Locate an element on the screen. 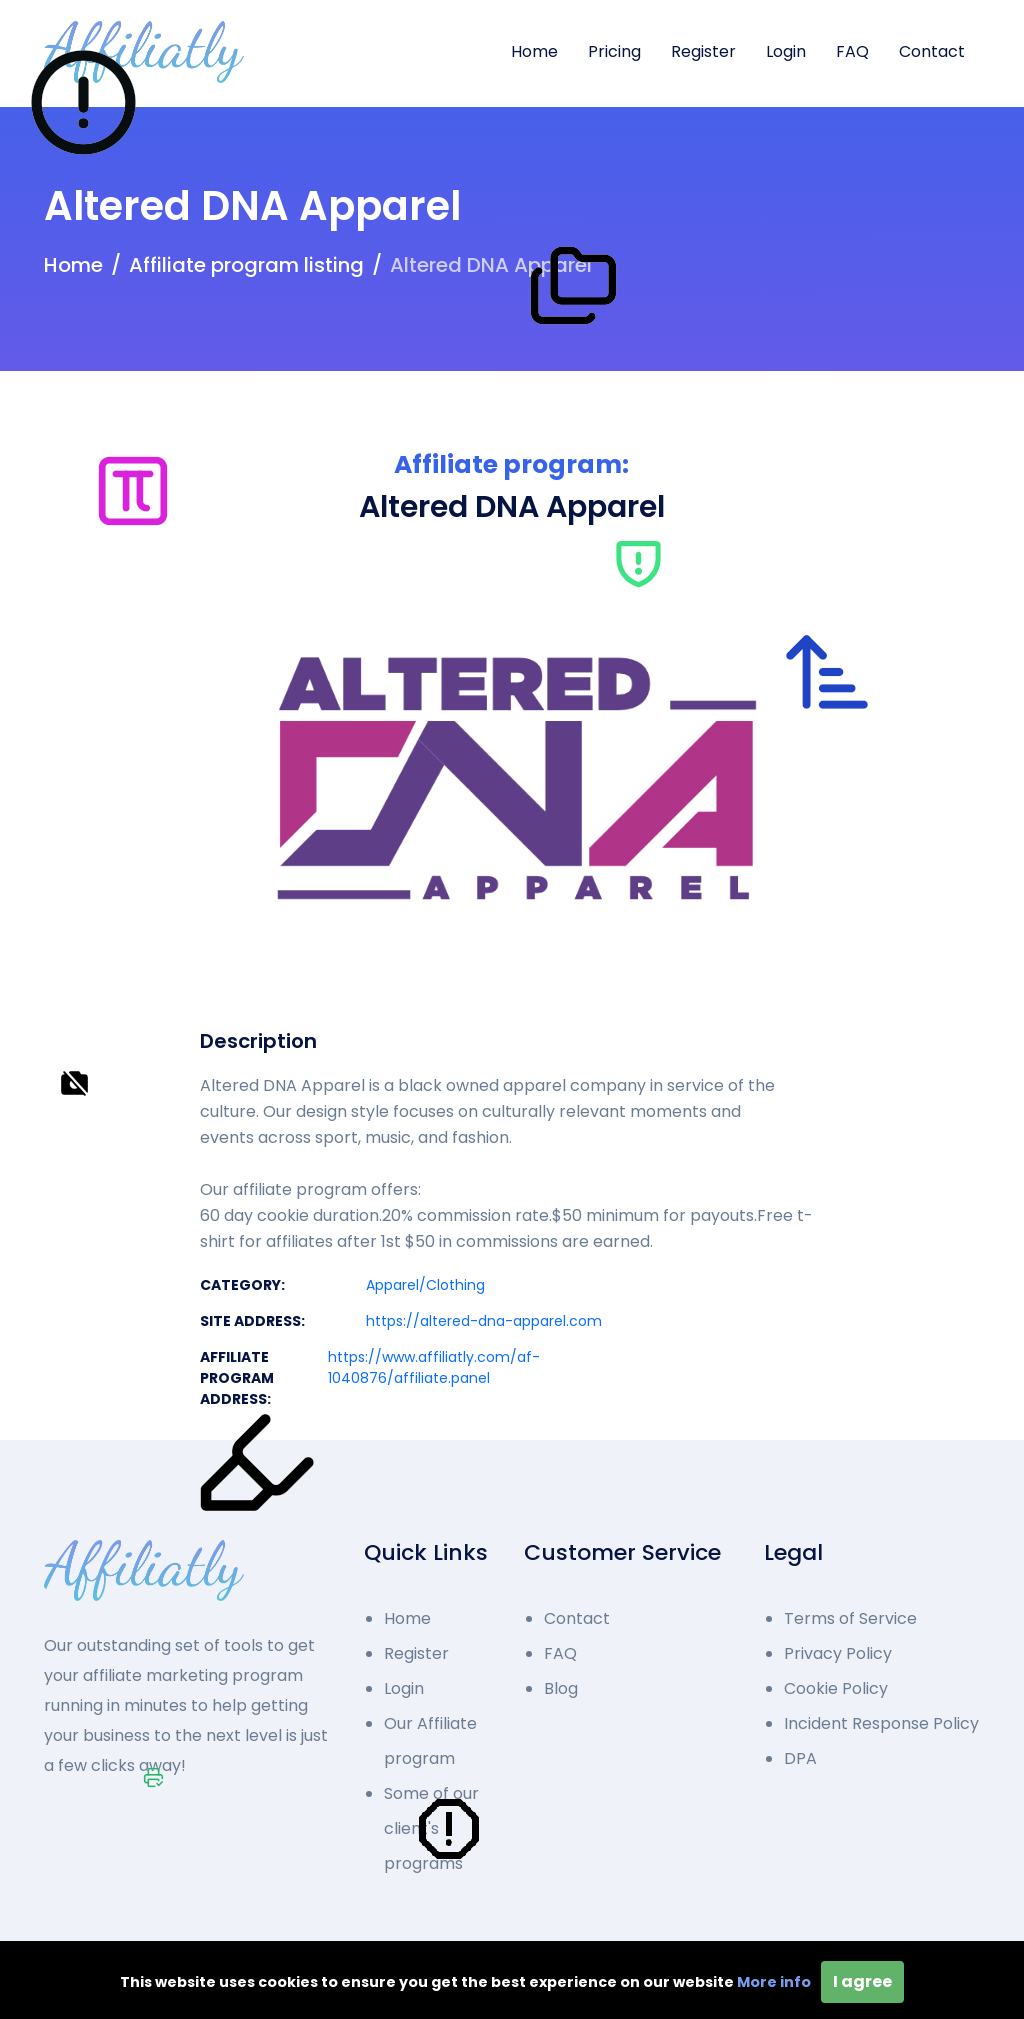 Image resolution: width=1024 pixels, height=2019 pixels. access mathematical constants or formulas is located at coordinates (133, 491).